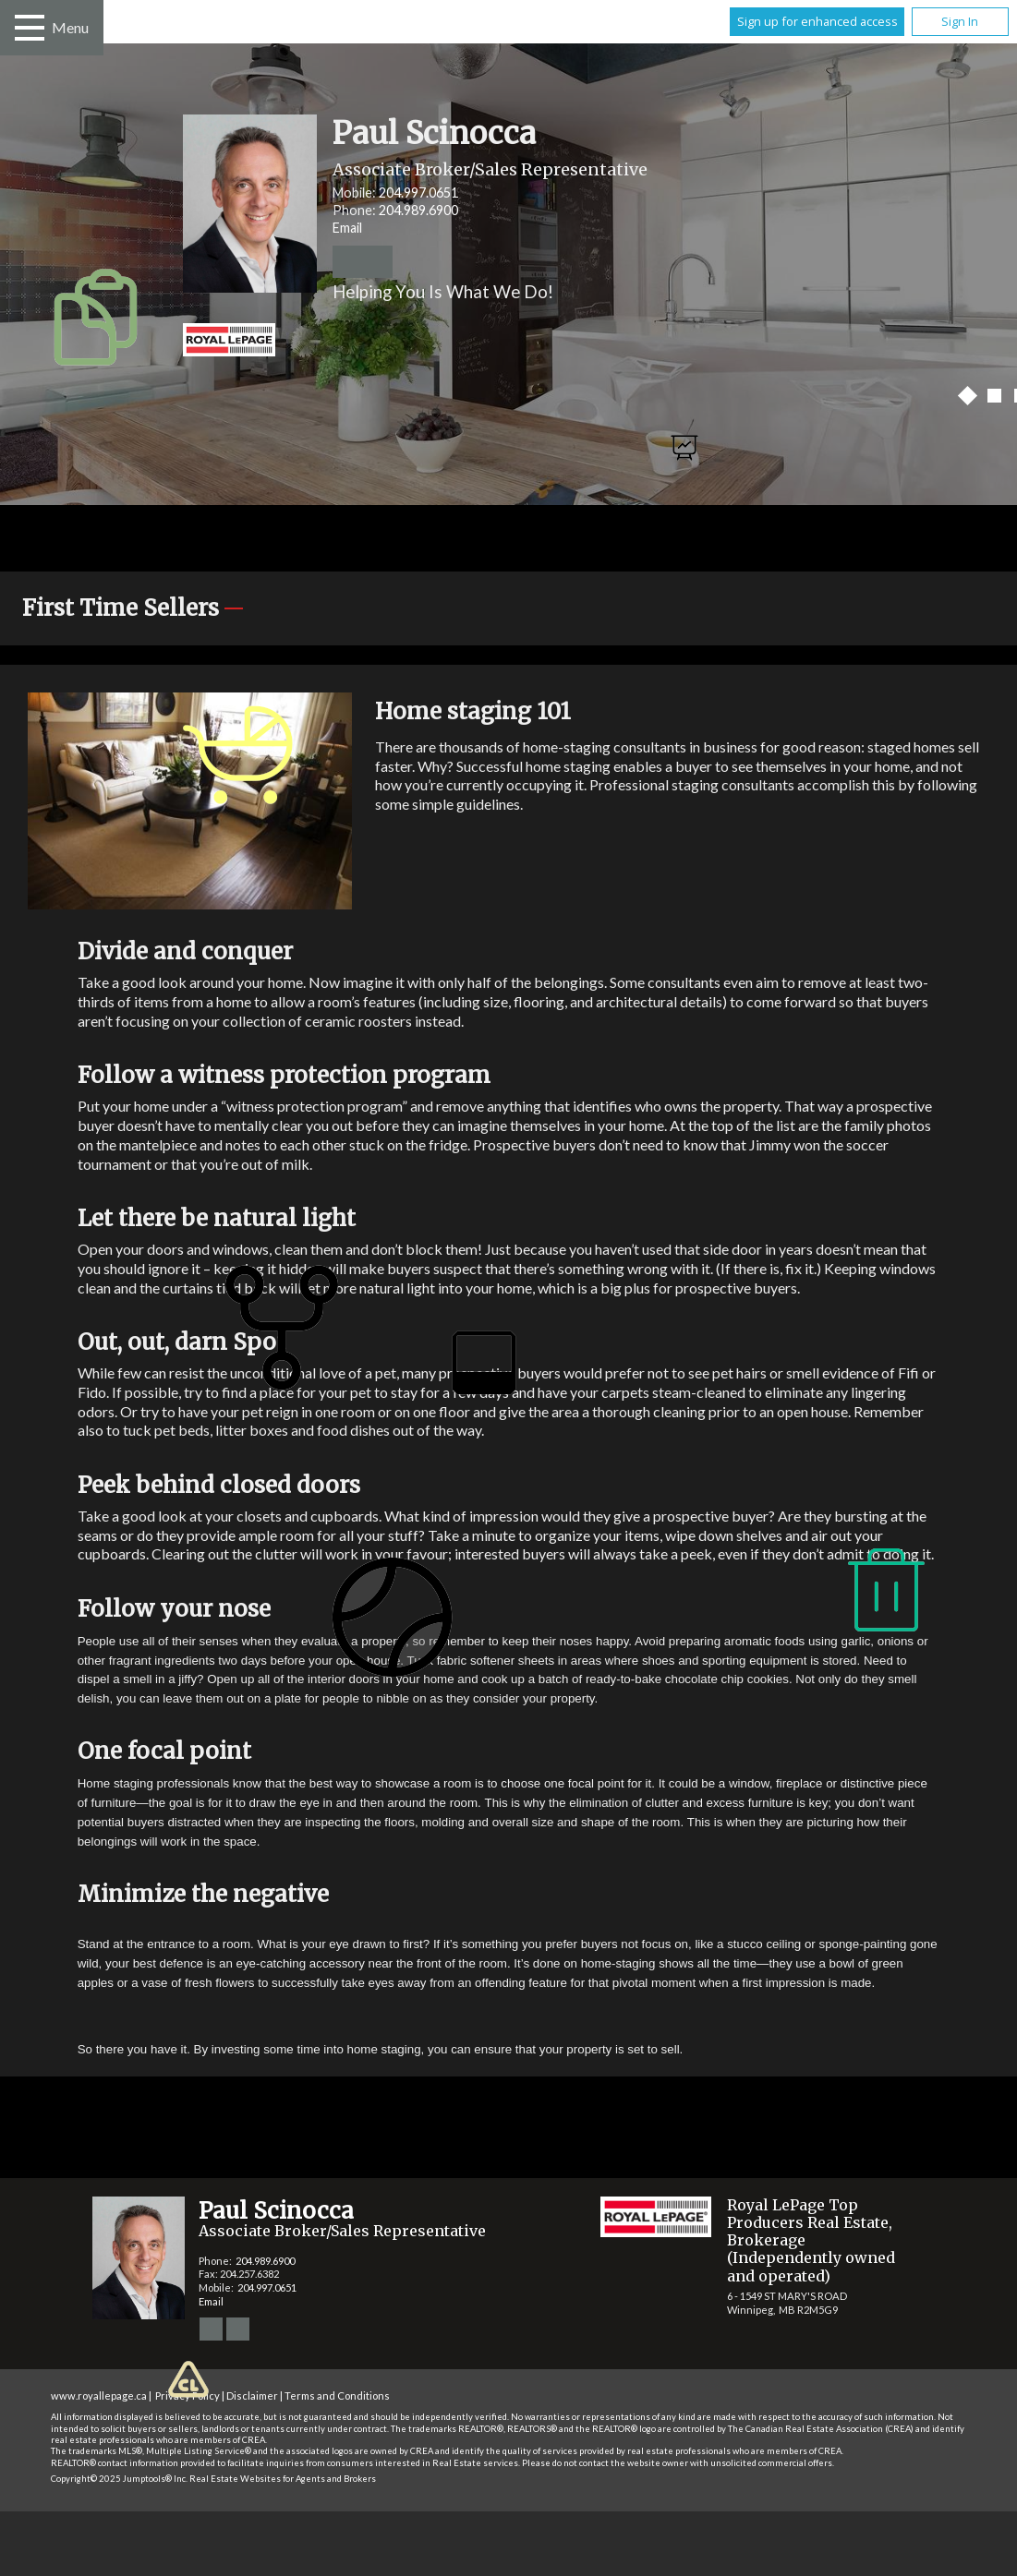 This screenshot has height=2576, width=1017. Describe the element at coordinates (188, 2381) in the screenshot. I see `indicates chlorine bleach is safe to use` at that location.